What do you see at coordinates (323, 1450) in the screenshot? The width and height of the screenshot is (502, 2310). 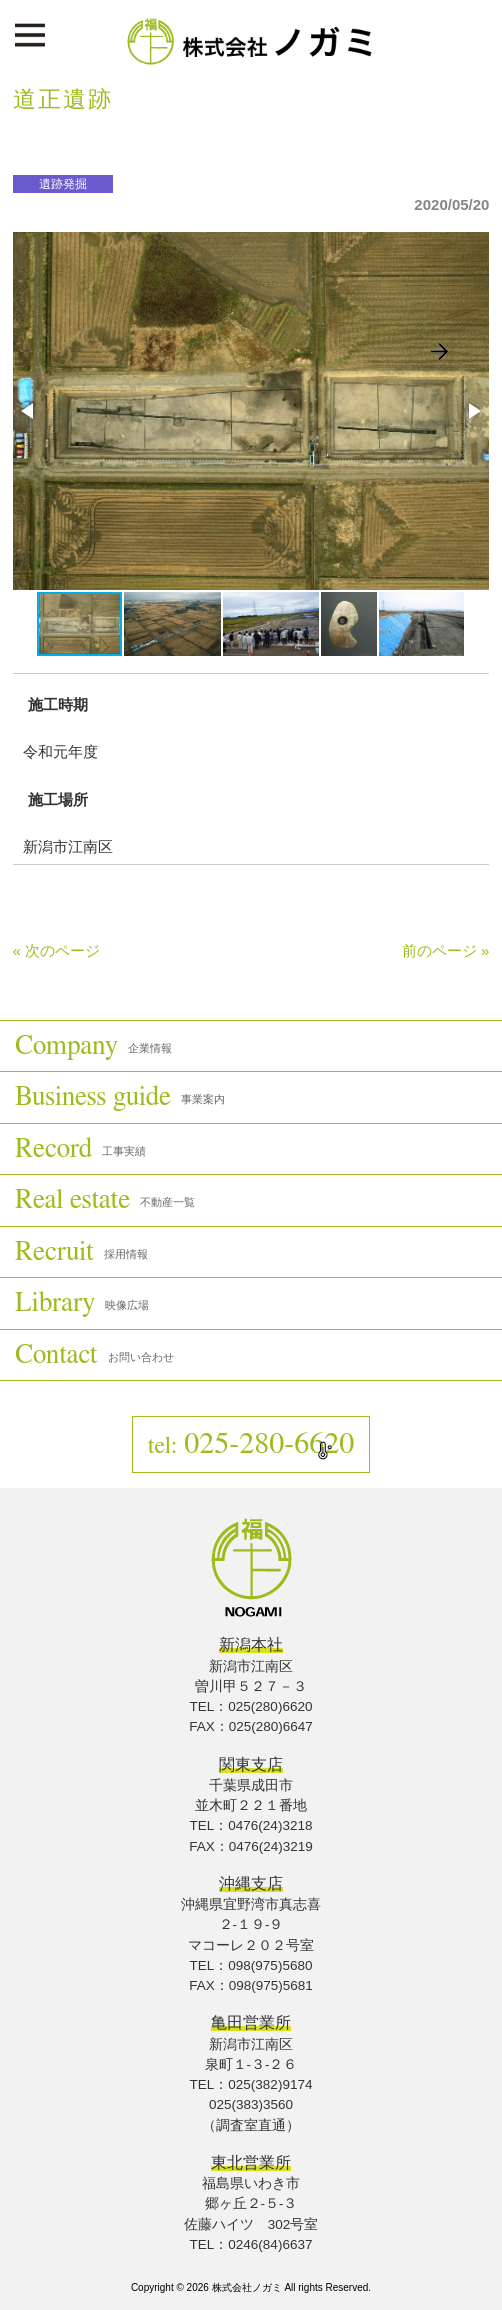 I see `view current temperature reading` at bounding box center [323, 1450].